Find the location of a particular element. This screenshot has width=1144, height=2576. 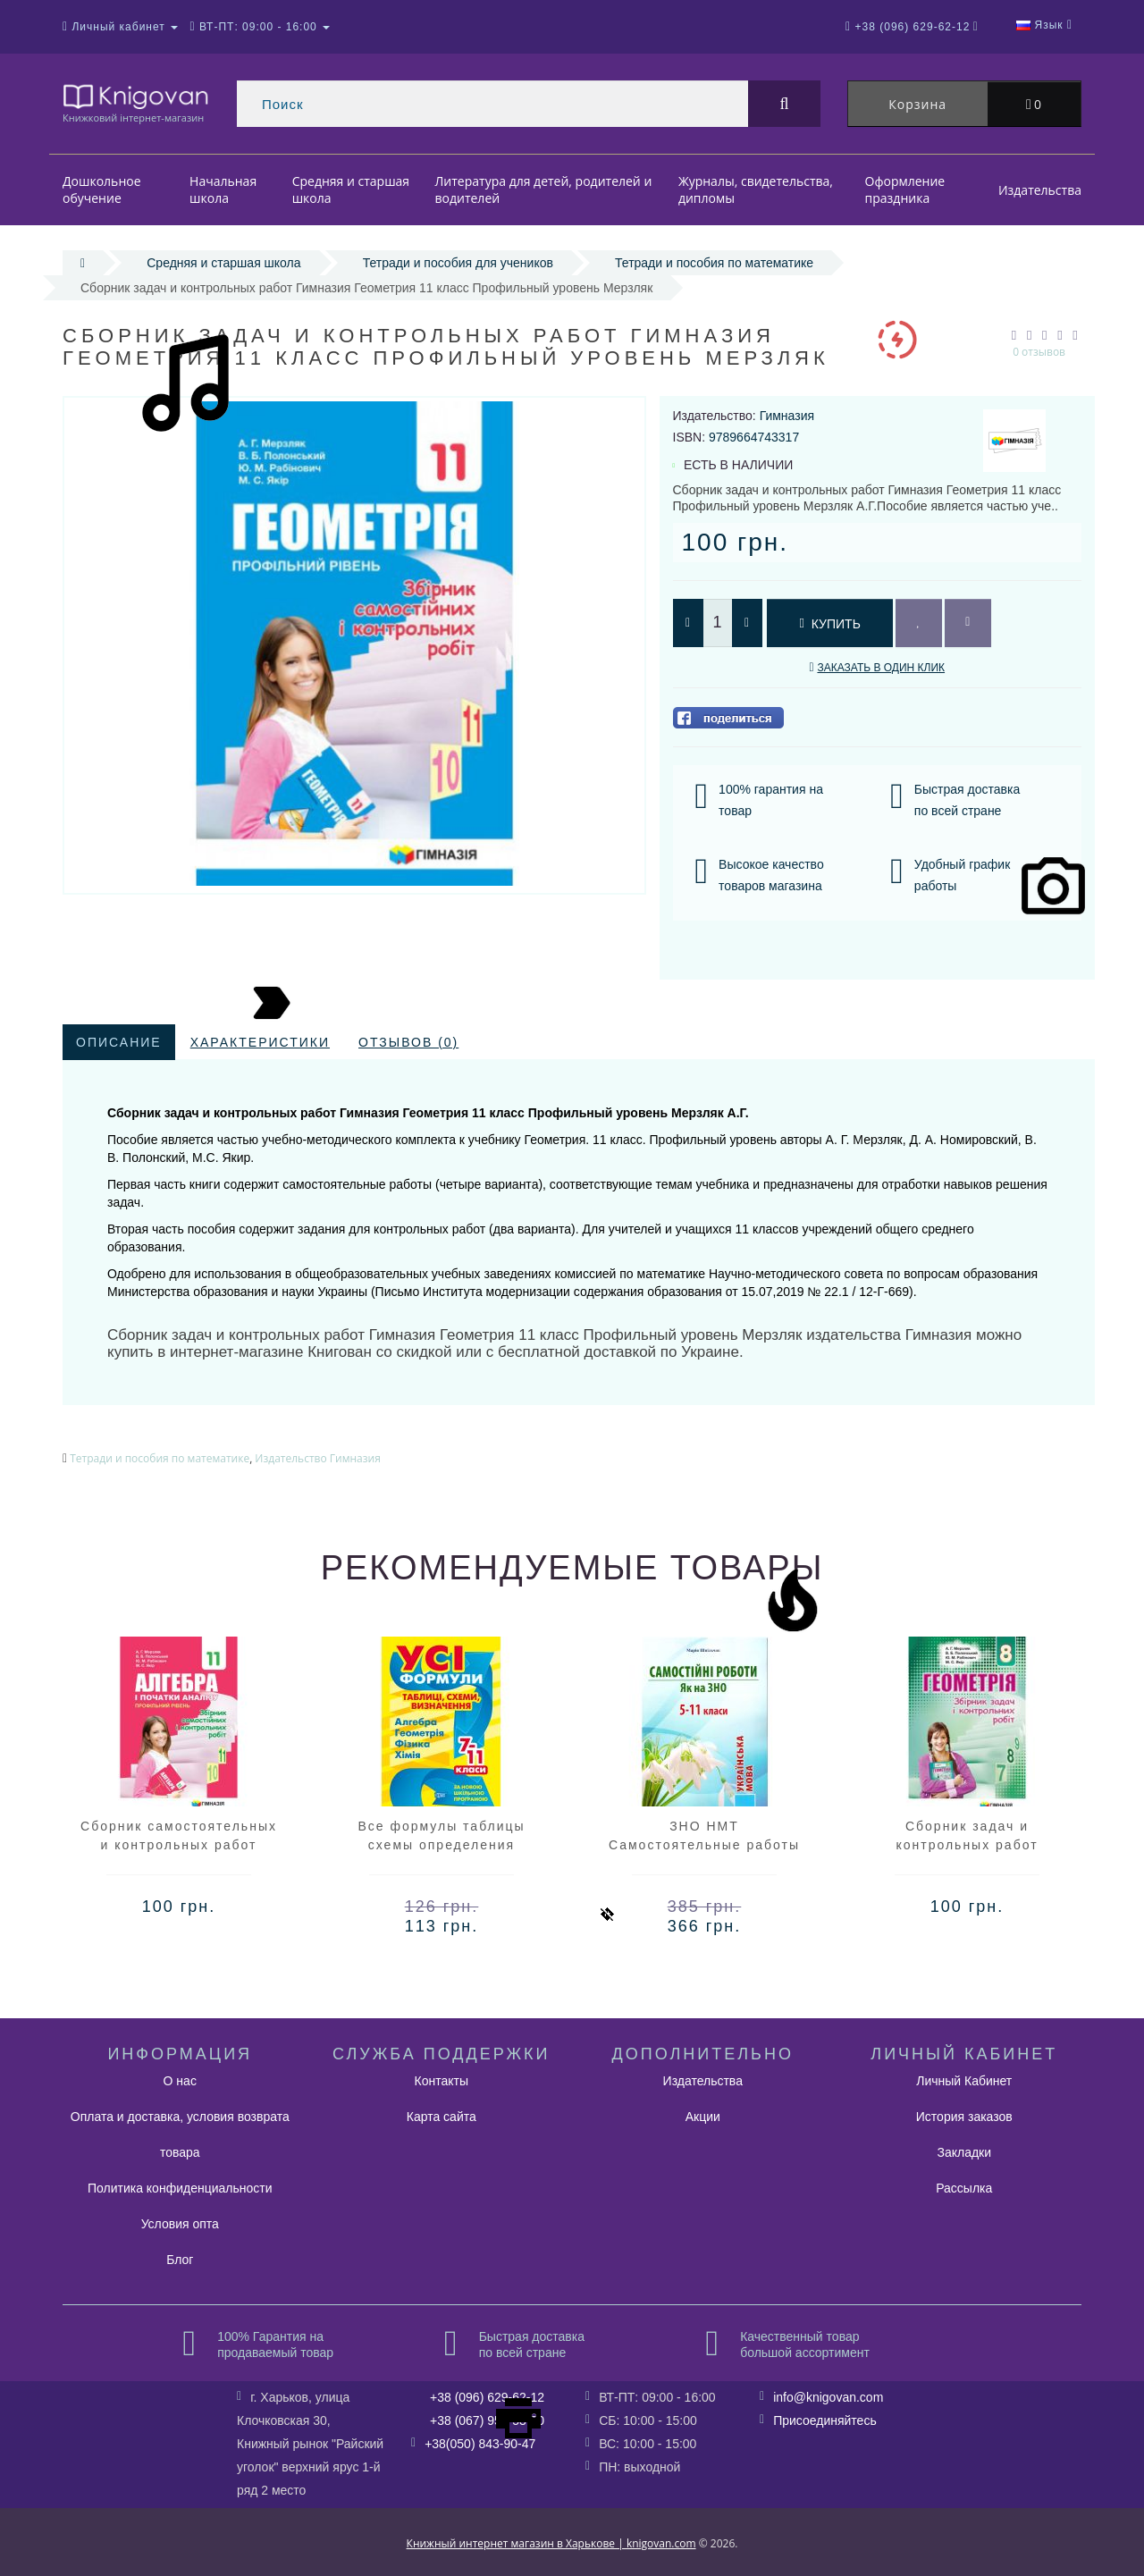

access music library or player is located at coordinates (190, 383).